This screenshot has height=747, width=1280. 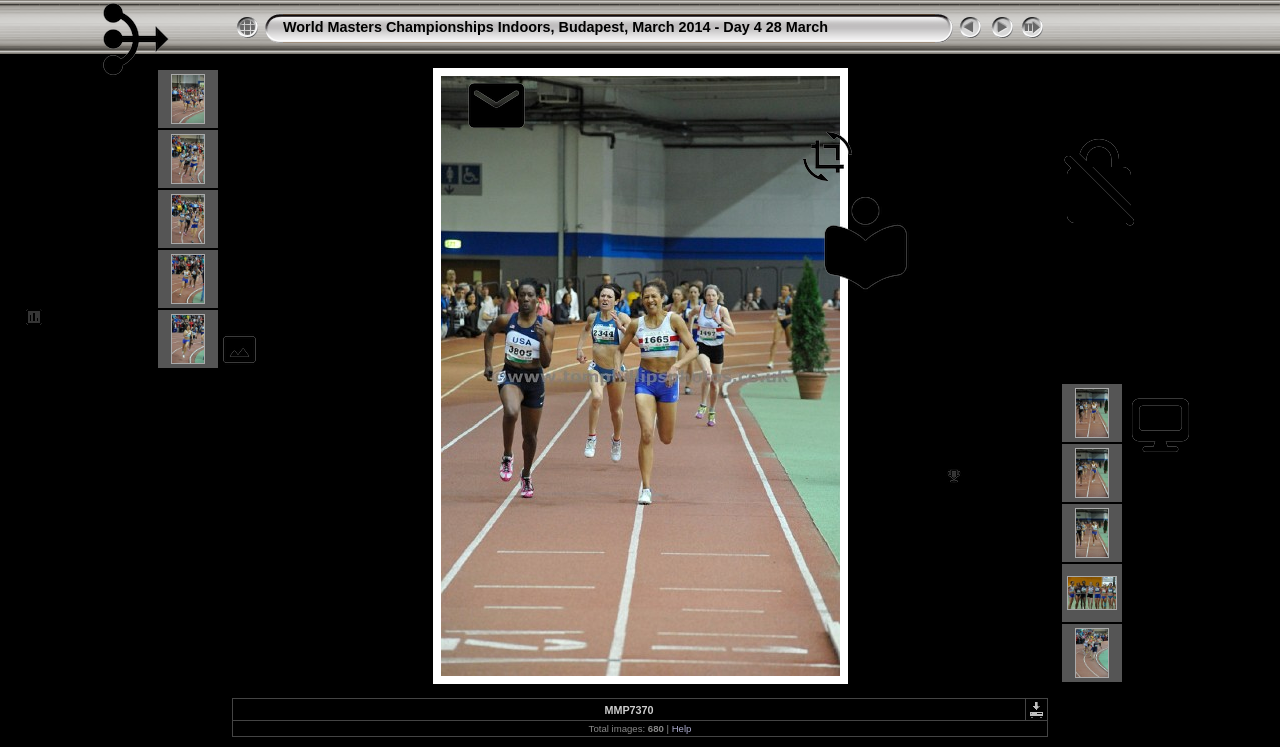 What do you see at coordinates (1099, 183) in the screenshot?
I see `indicates an unsecured or unencrypted connection` at bounding box center [1099, 183].